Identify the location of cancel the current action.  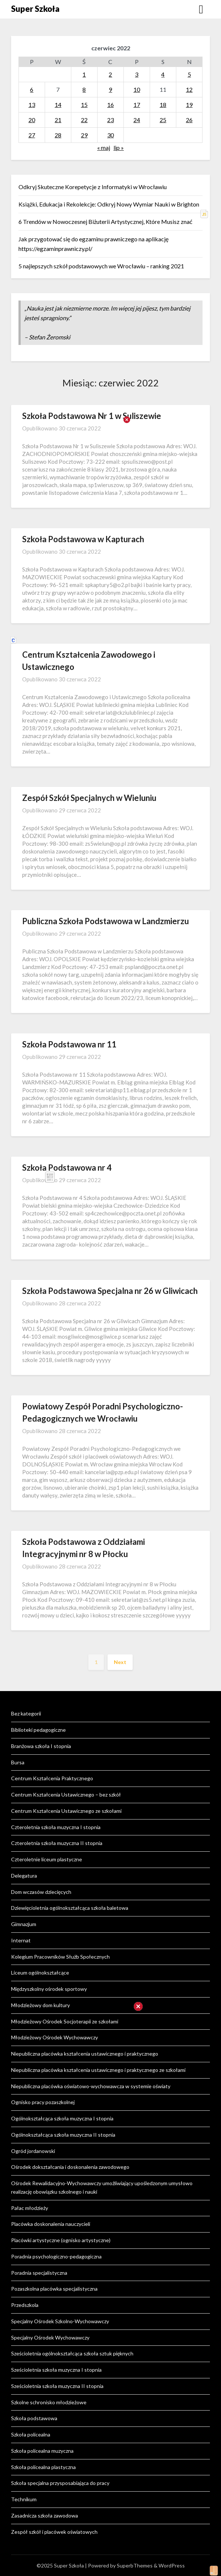
(138, 2006).